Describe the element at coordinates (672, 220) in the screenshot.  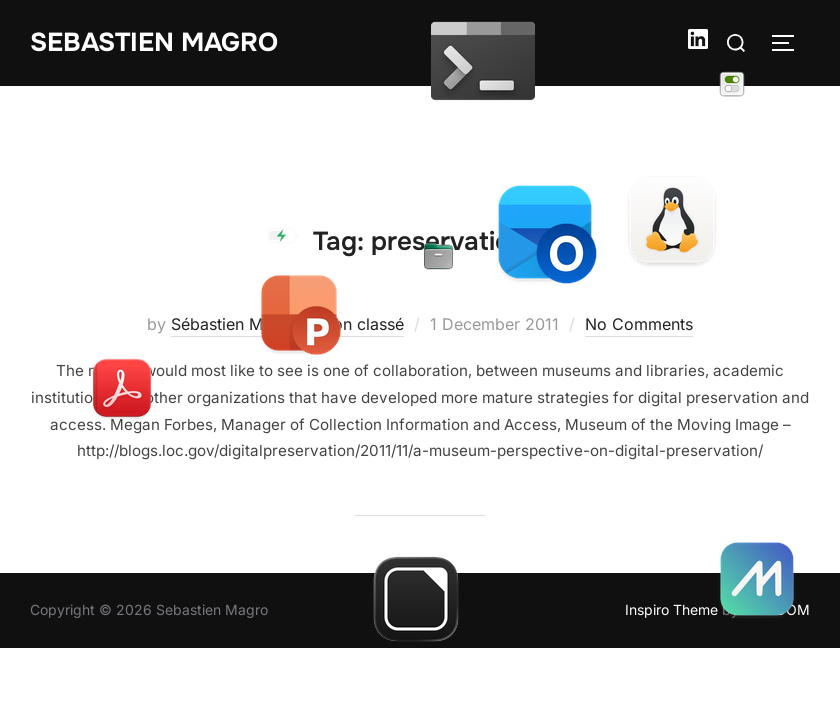
I see `open linux system preferences` at that location.